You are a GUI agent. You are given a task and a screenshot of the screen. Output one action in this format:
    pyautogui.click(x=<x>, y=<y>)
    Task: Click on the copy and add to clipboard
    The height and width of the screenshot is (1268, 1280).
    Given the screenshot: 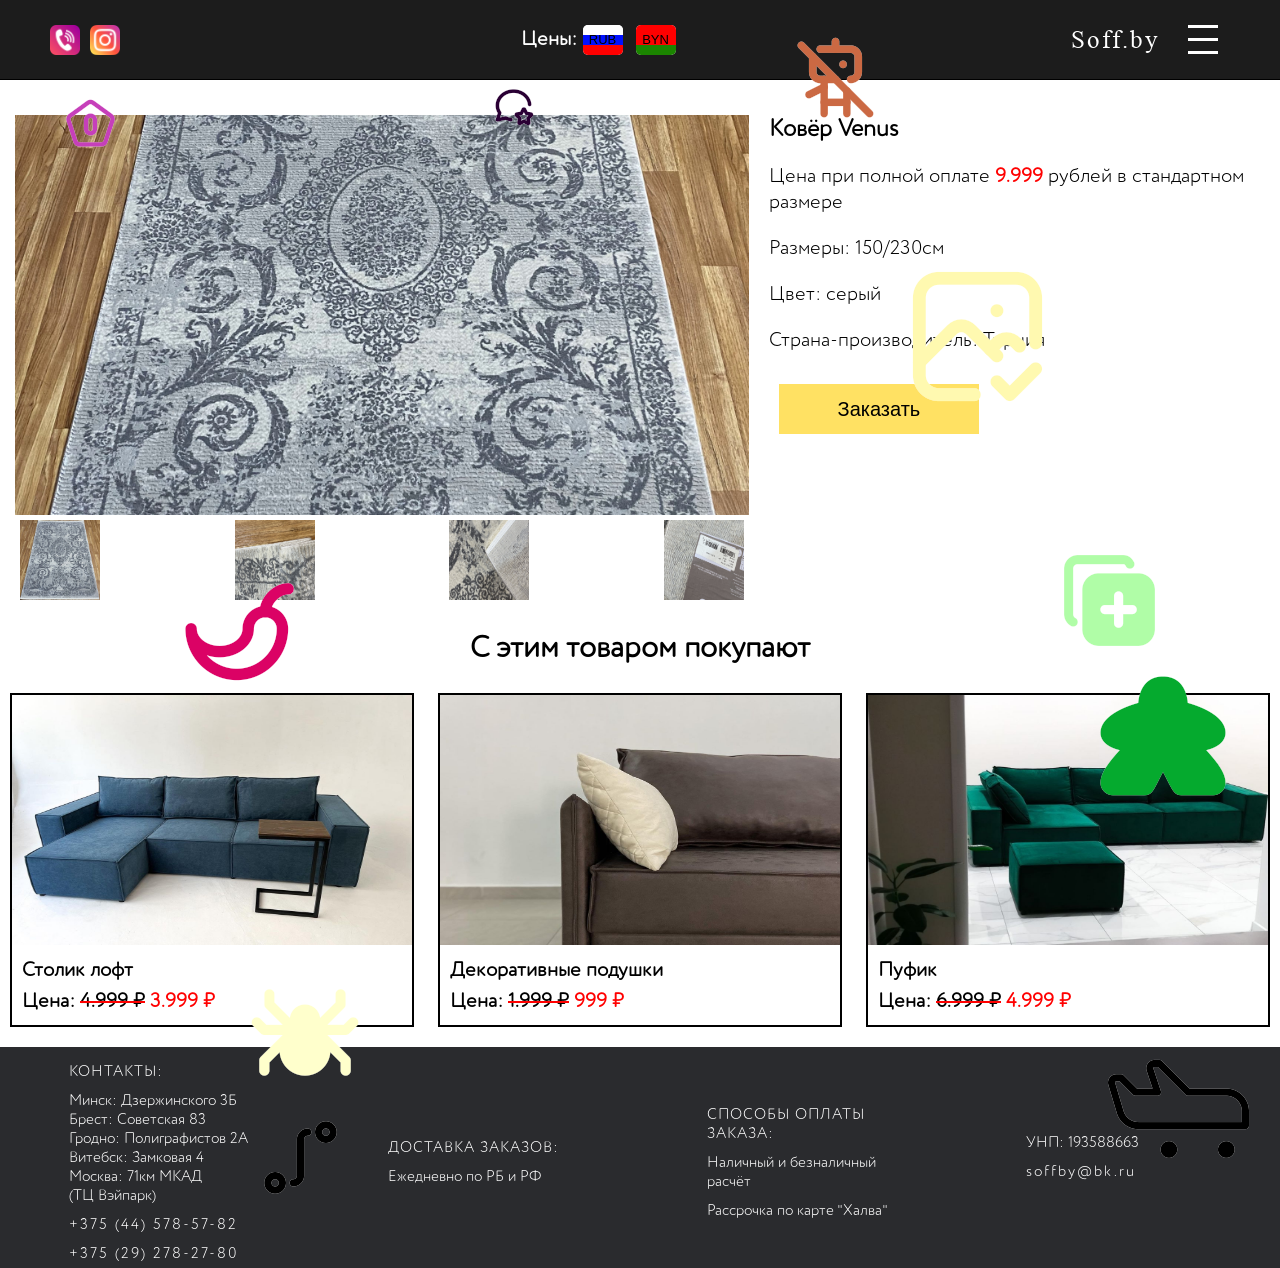 What is the action you would take?
    pyautogui.click(x=1109, y=600)
    